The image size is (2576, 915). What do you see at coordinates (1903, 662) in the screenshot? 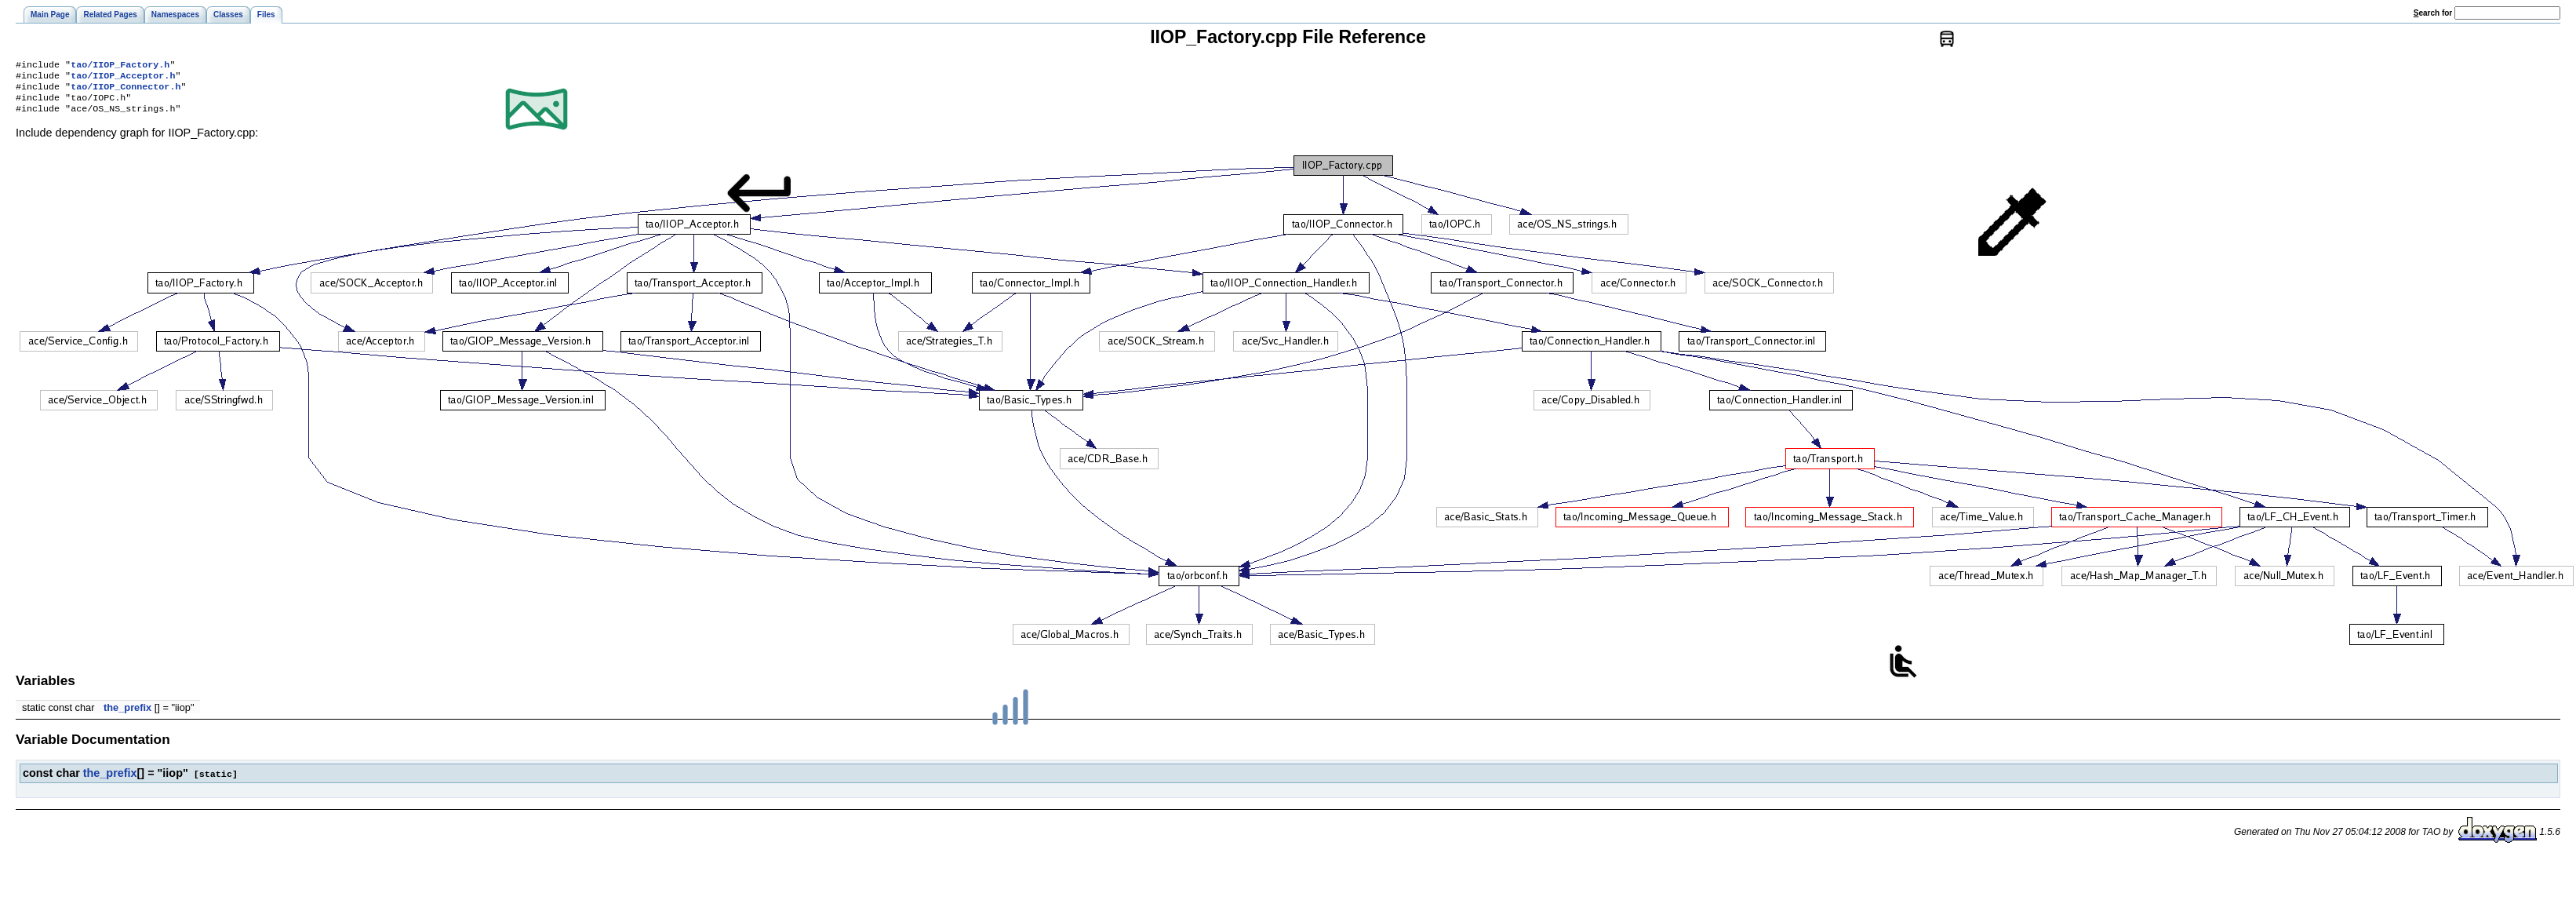
I see `indicates standard seat recline position` at bounding box center [1903, 662].